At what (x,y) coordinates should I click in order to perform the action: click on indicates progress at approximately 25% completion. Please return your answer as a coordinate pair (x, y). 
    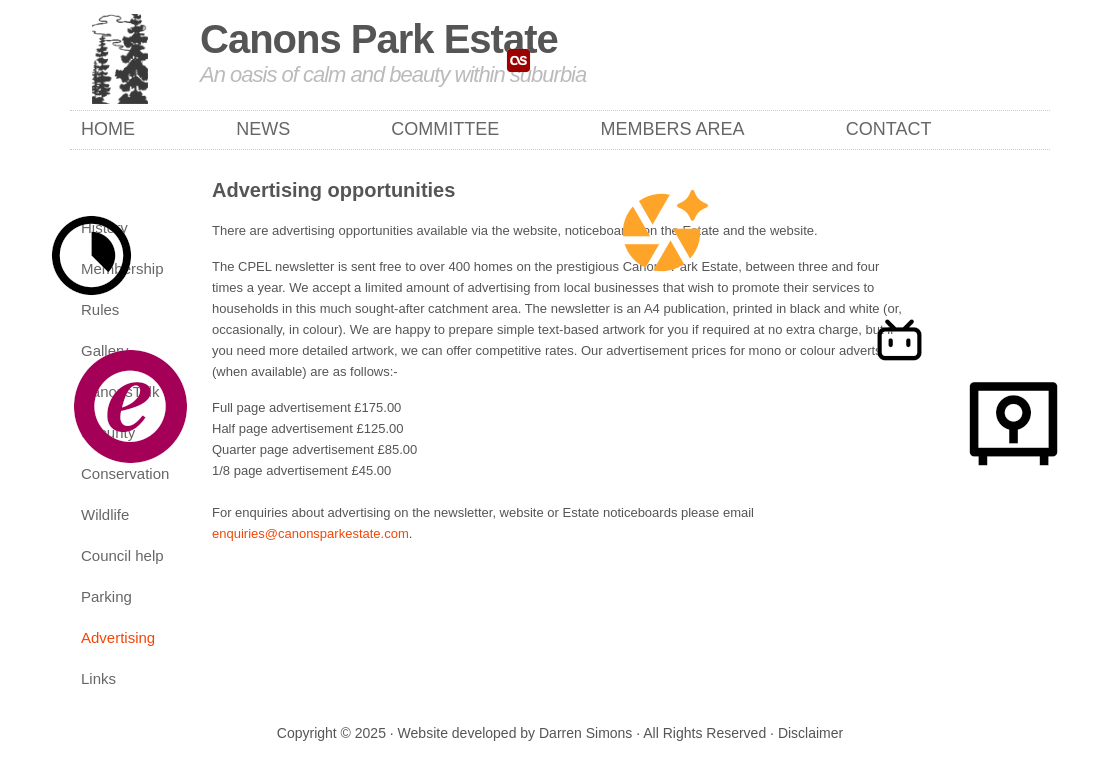
    Looking at the image, I should click on (91, 255).